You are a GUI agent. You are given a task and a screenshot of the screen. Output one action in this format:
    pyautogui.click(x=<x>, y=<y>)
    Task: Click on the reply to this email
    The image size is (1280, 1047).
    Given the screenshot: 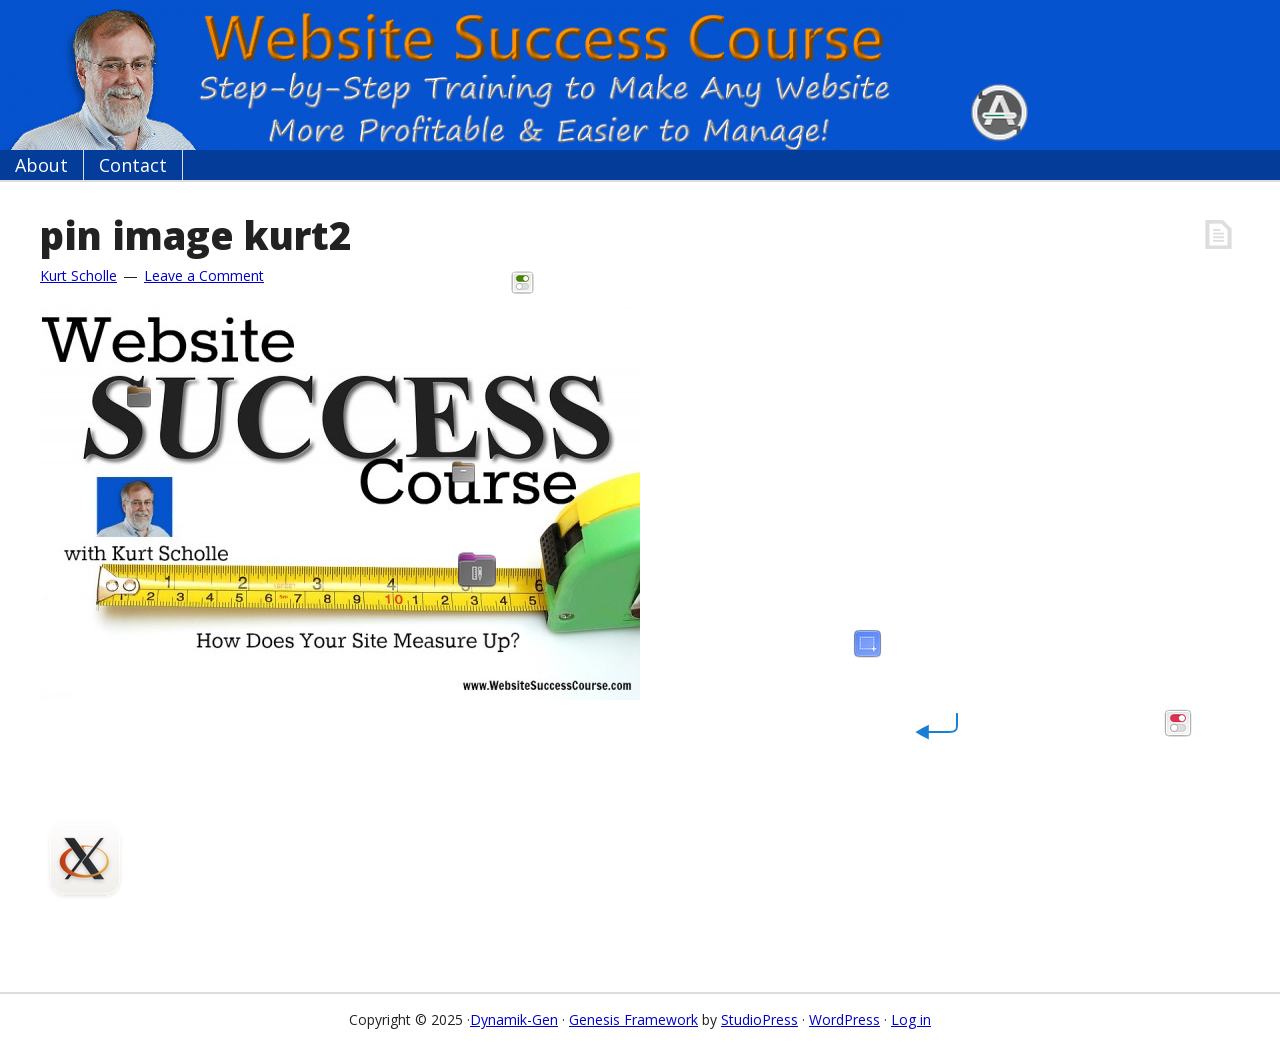 What is the action you would take?
    pyautogui.click(x=936, y=723)
    